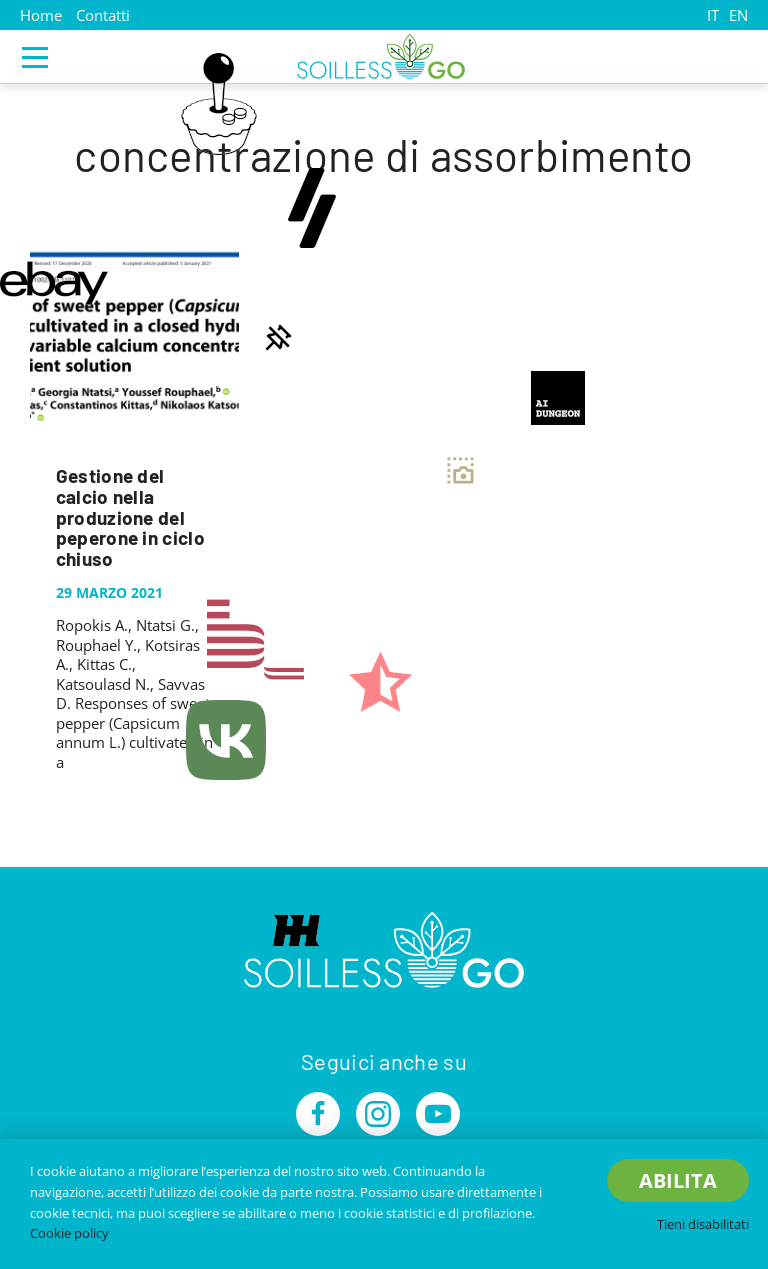 The image size is (768, 1269). What do you see at coordinates (219, 104) in the screenshot?
I see `launch retropie emulation software` at bounding box center [219, 104].